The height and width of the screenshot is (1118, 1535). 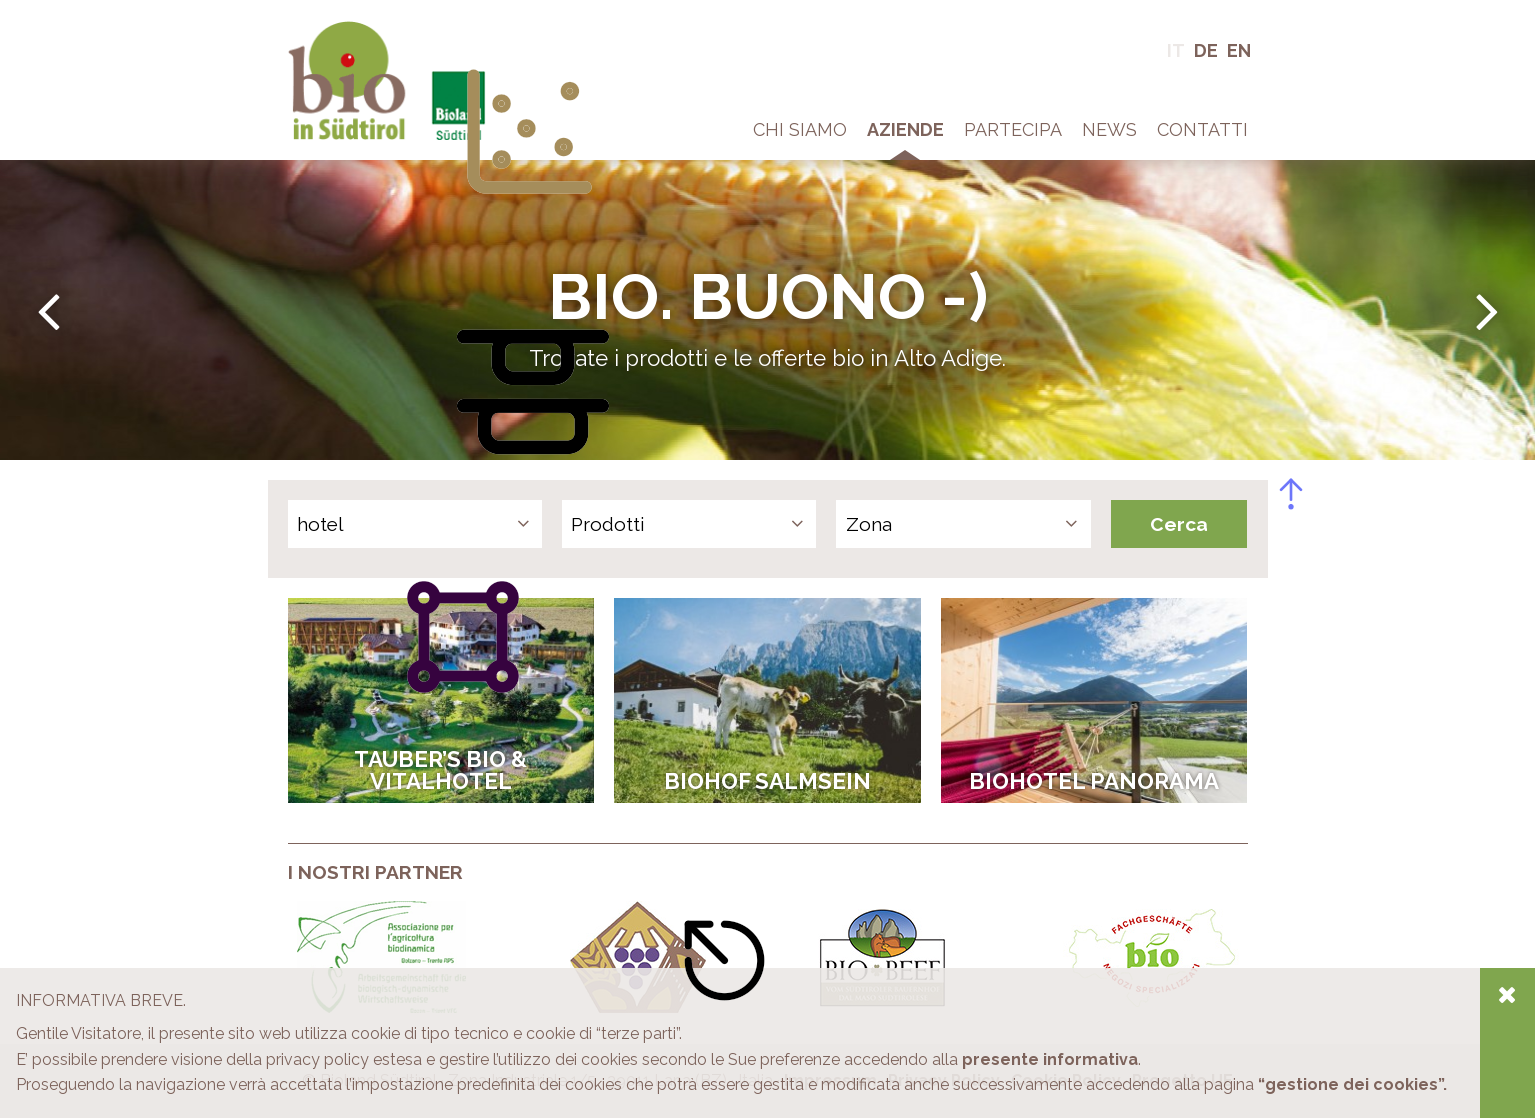 I want to click on access shape tools or drawing options, so click(x=463, y=637).